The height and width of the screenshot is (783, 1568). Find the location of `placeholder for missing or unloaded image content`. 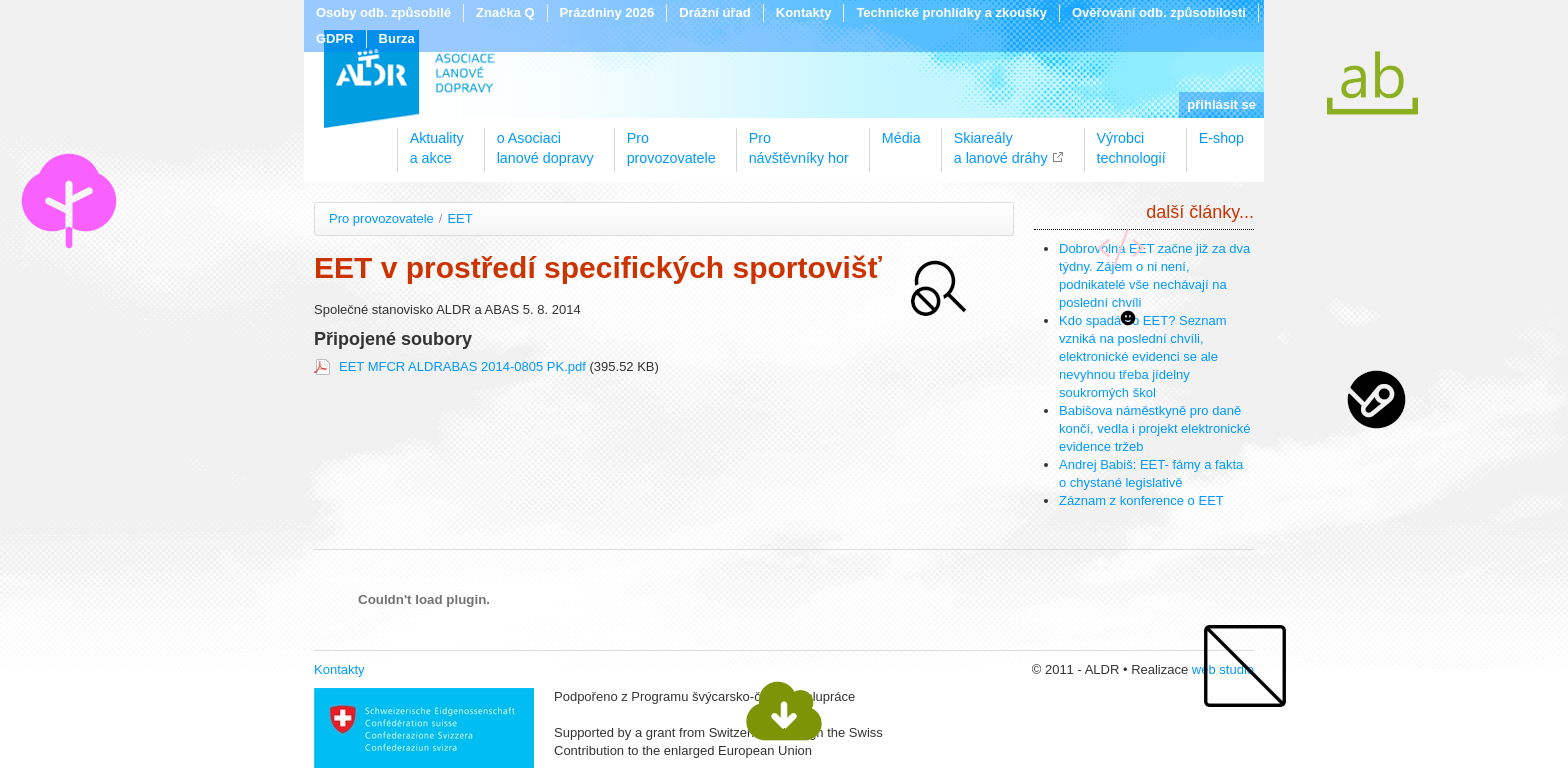

placeholder for missing or unloaded image content is located at coordinates (1245, 666).